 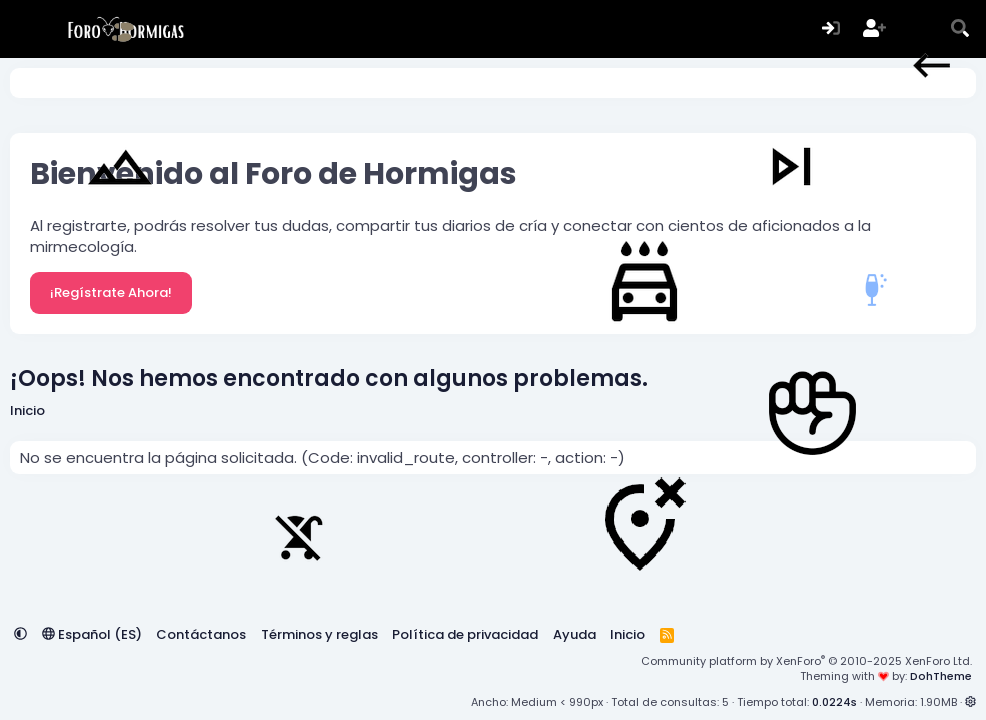 I want to click on skip to the next track or media item, so click(x=791, y=166).